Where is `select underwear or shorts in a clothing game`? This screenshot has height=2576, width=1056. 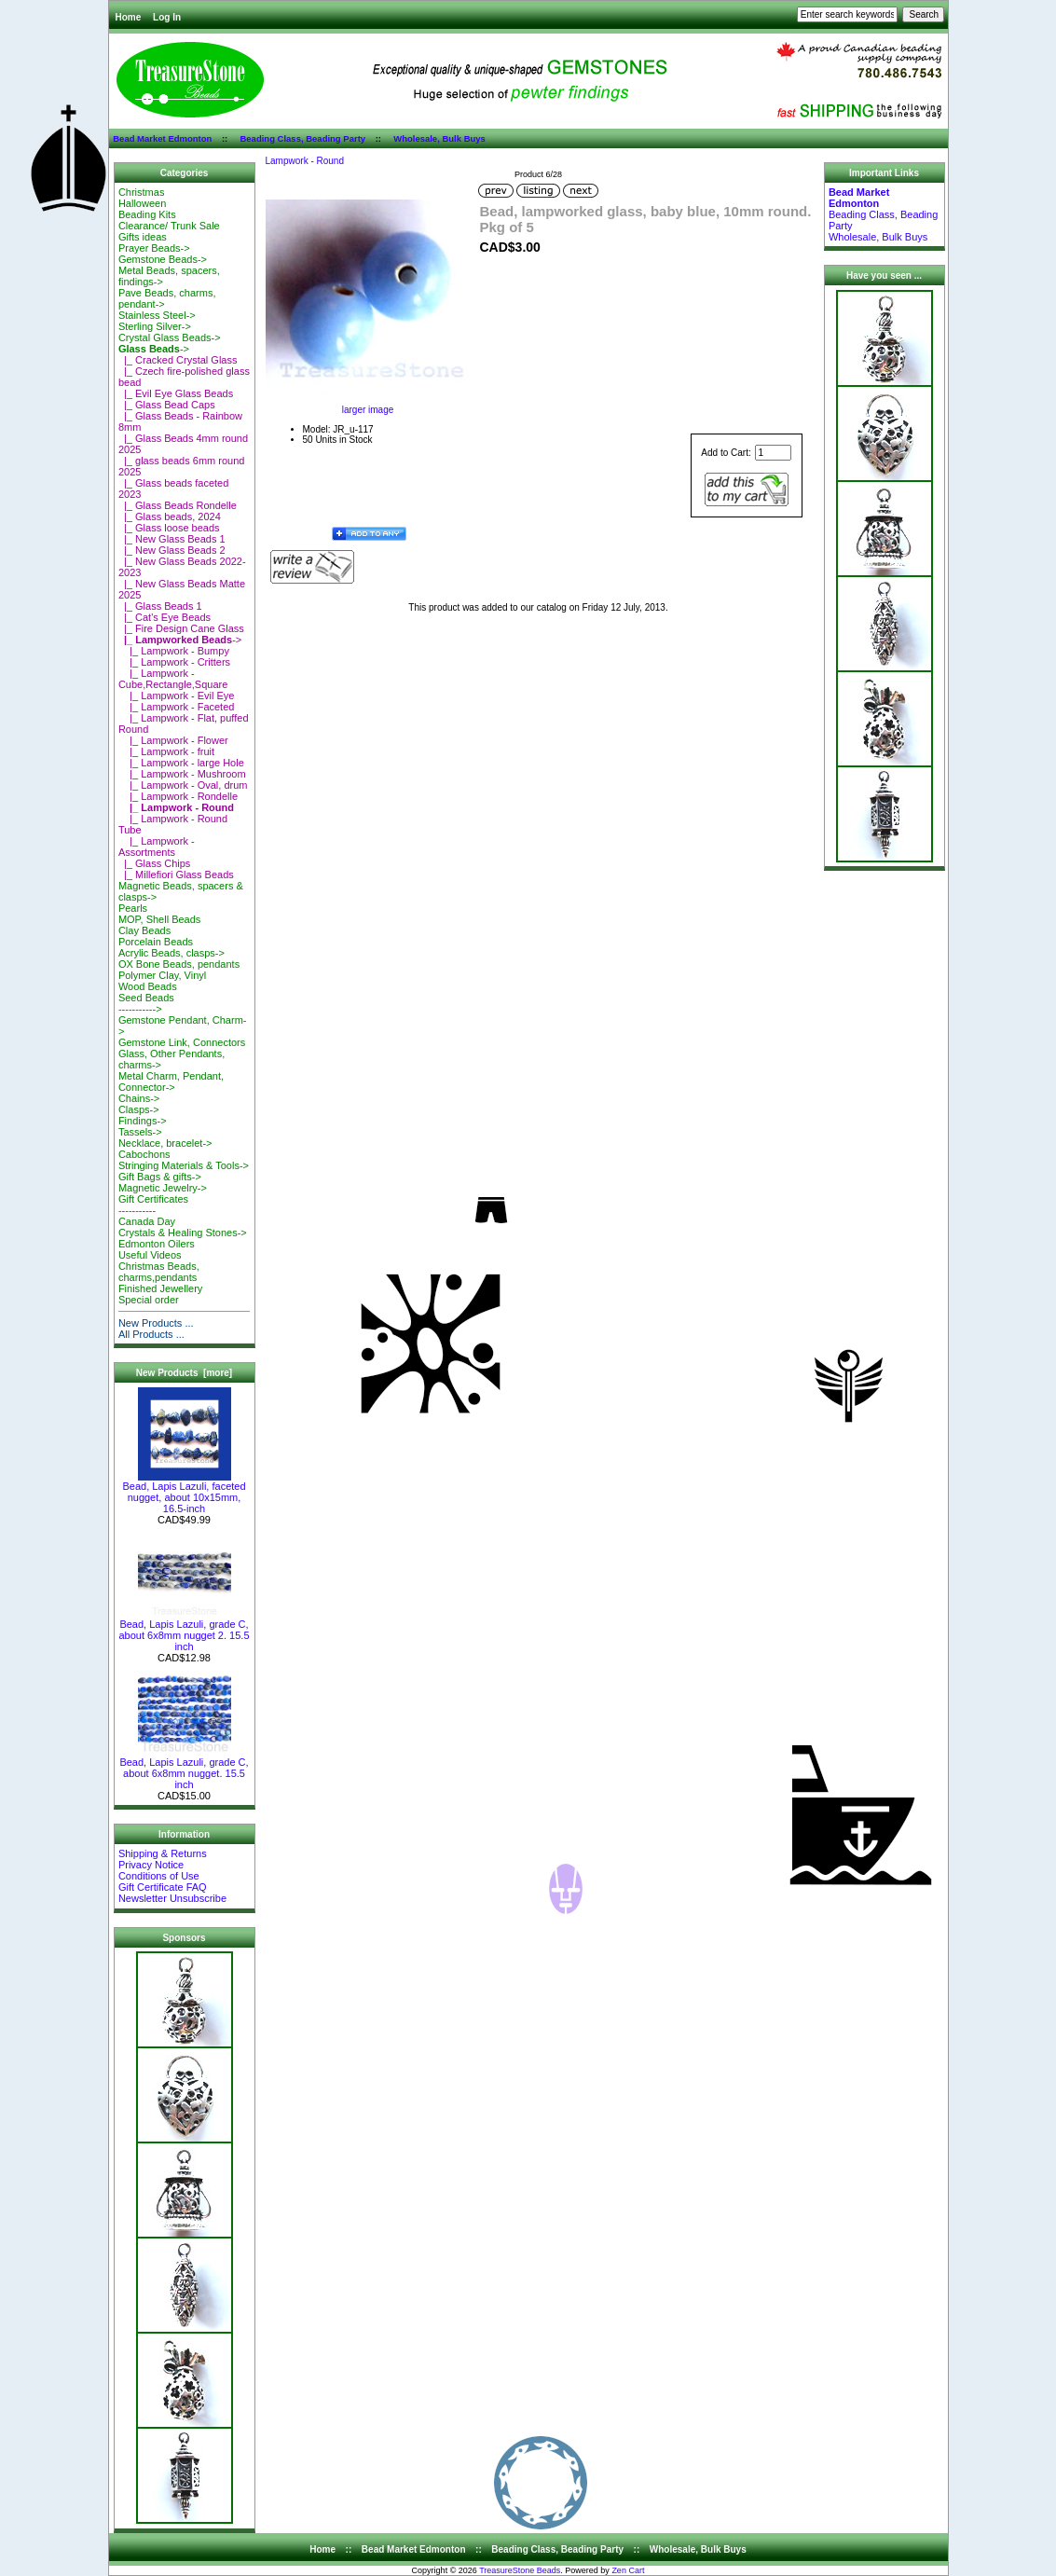
select underwear or shorts in a clothing game is located at coordinates (491, 1210).